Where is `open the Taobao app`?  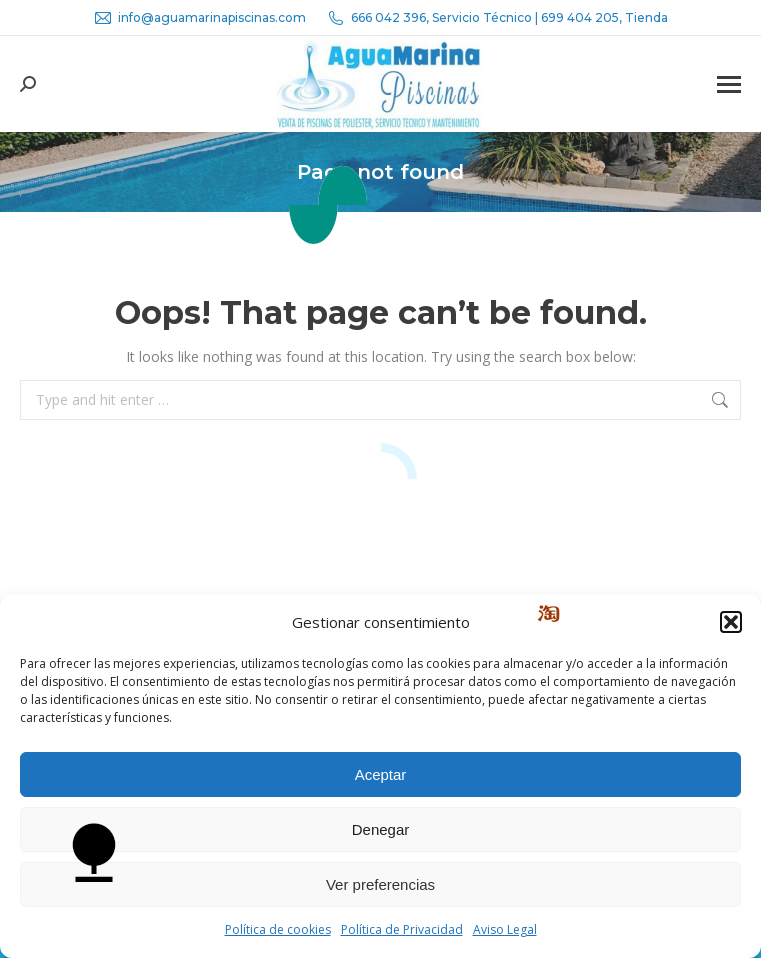
open the Taobao app is located at coordinates (548, 613).